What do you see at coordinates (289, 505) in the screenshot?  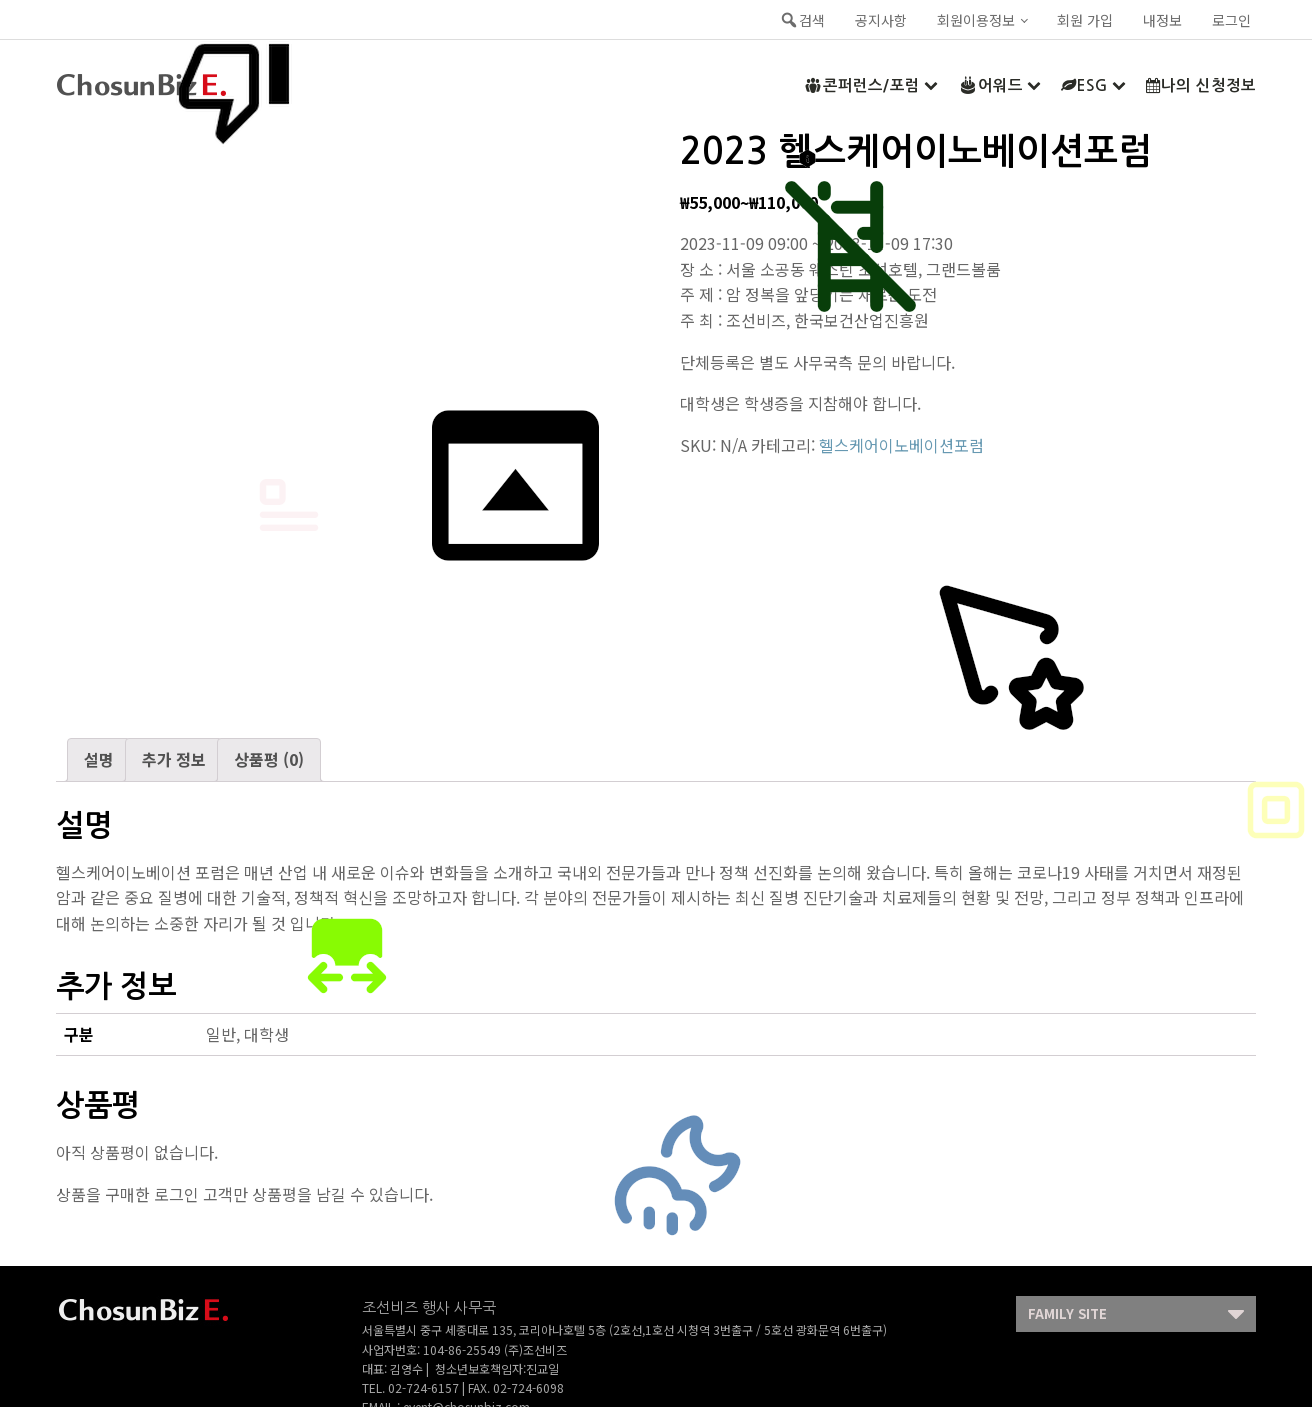 I see `disable text wrapping around image` at bounding box center [289, 505].